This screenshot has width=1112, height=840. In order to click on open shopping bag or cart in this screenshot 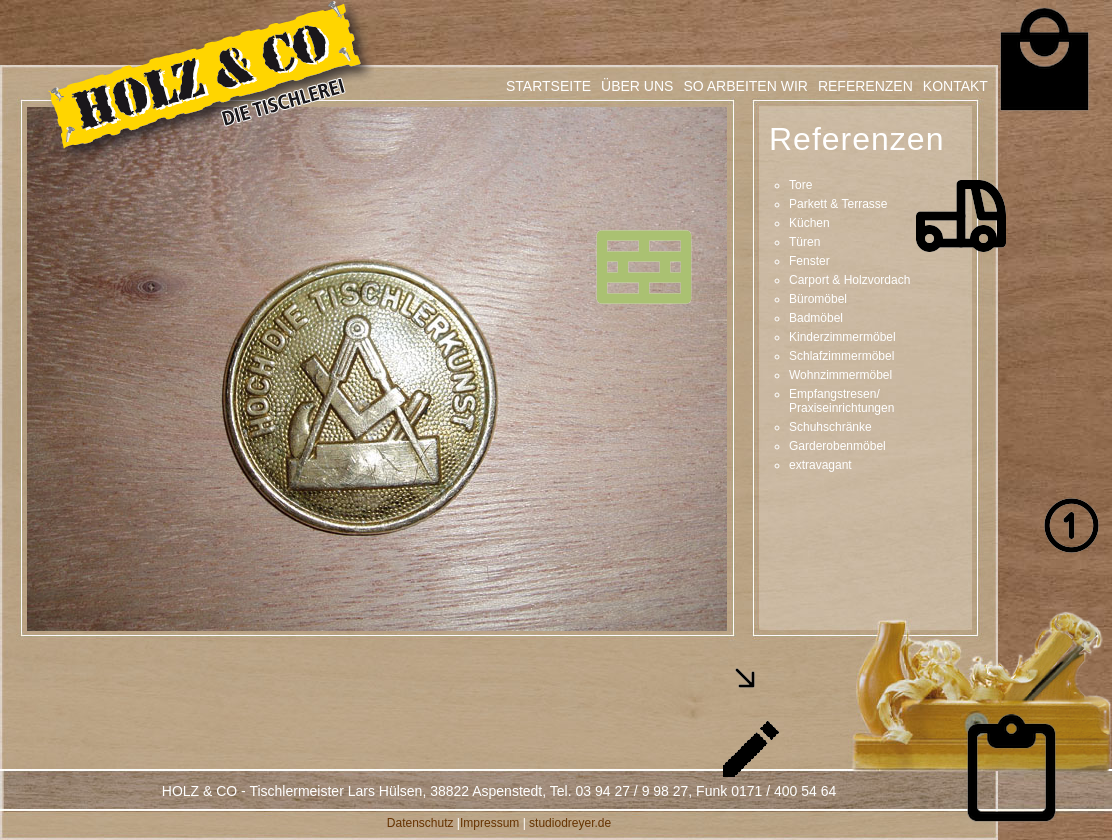, I will do `click(1044, 61)`.